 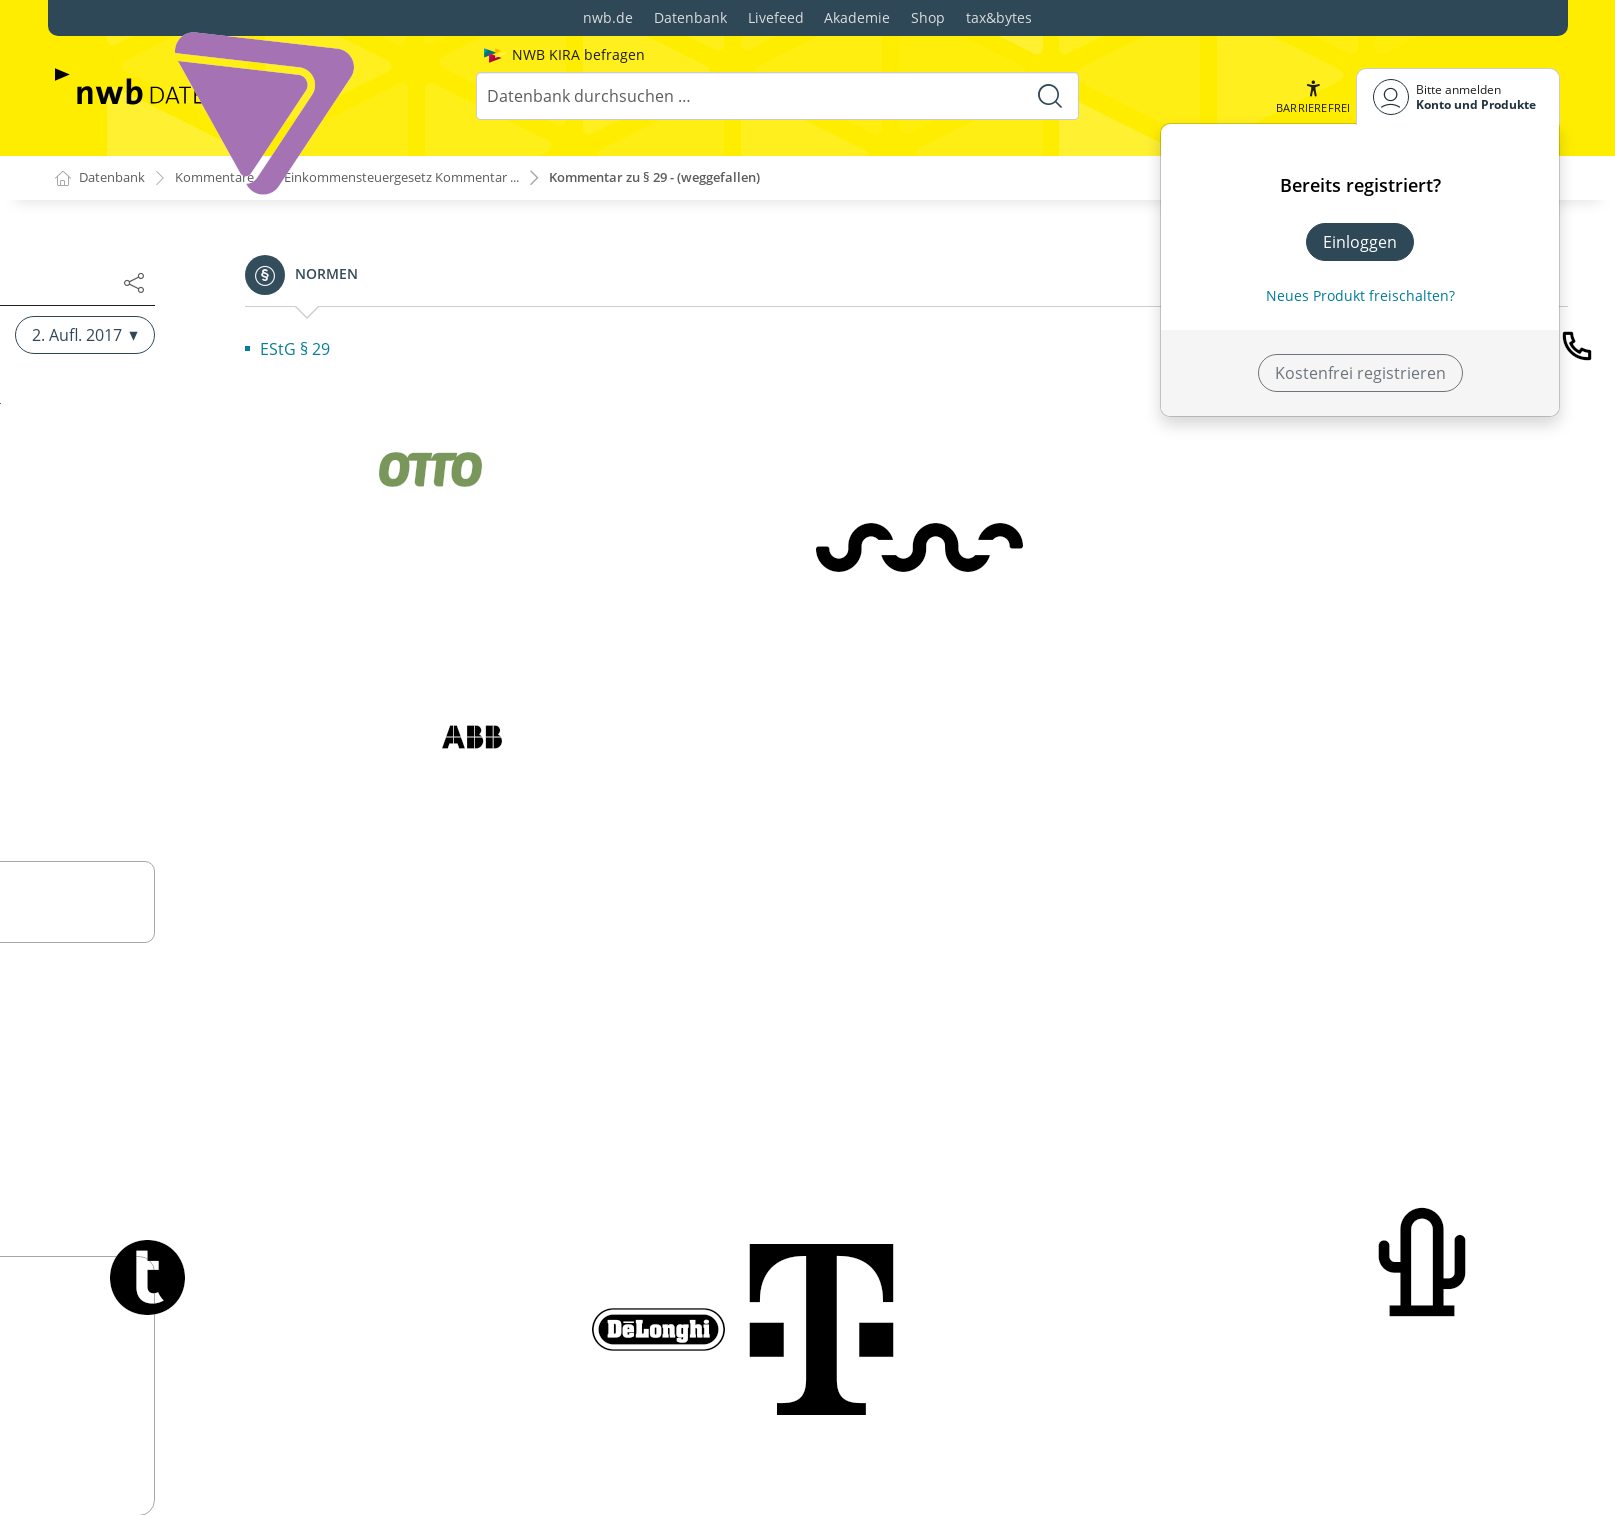 What do you see at coordinates (1422, 1262) in the screenshot?
I see `indicates desert or arid climate theme` at bounding box center [1422, 1262].